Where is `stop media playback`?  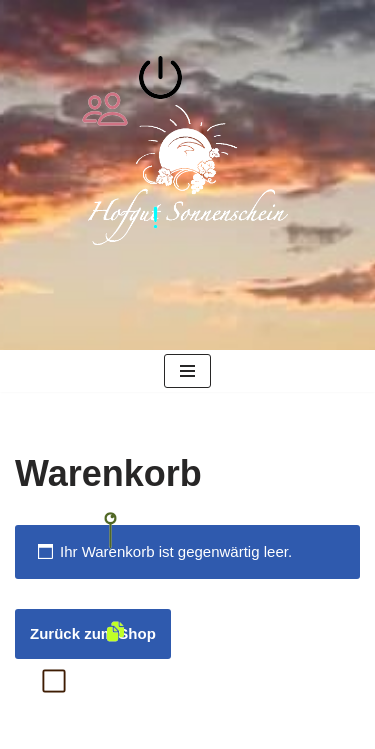
stop media playback is located at coordinates (54, 681).